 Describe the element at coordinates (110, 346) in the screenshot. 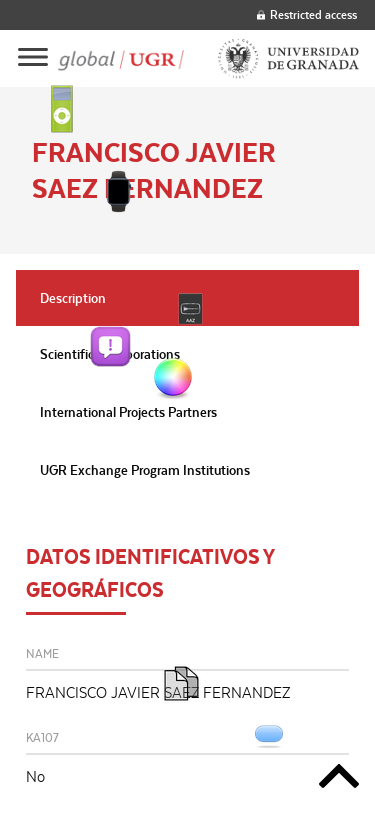

I see `submit feedback about file syncing issues` at that location.